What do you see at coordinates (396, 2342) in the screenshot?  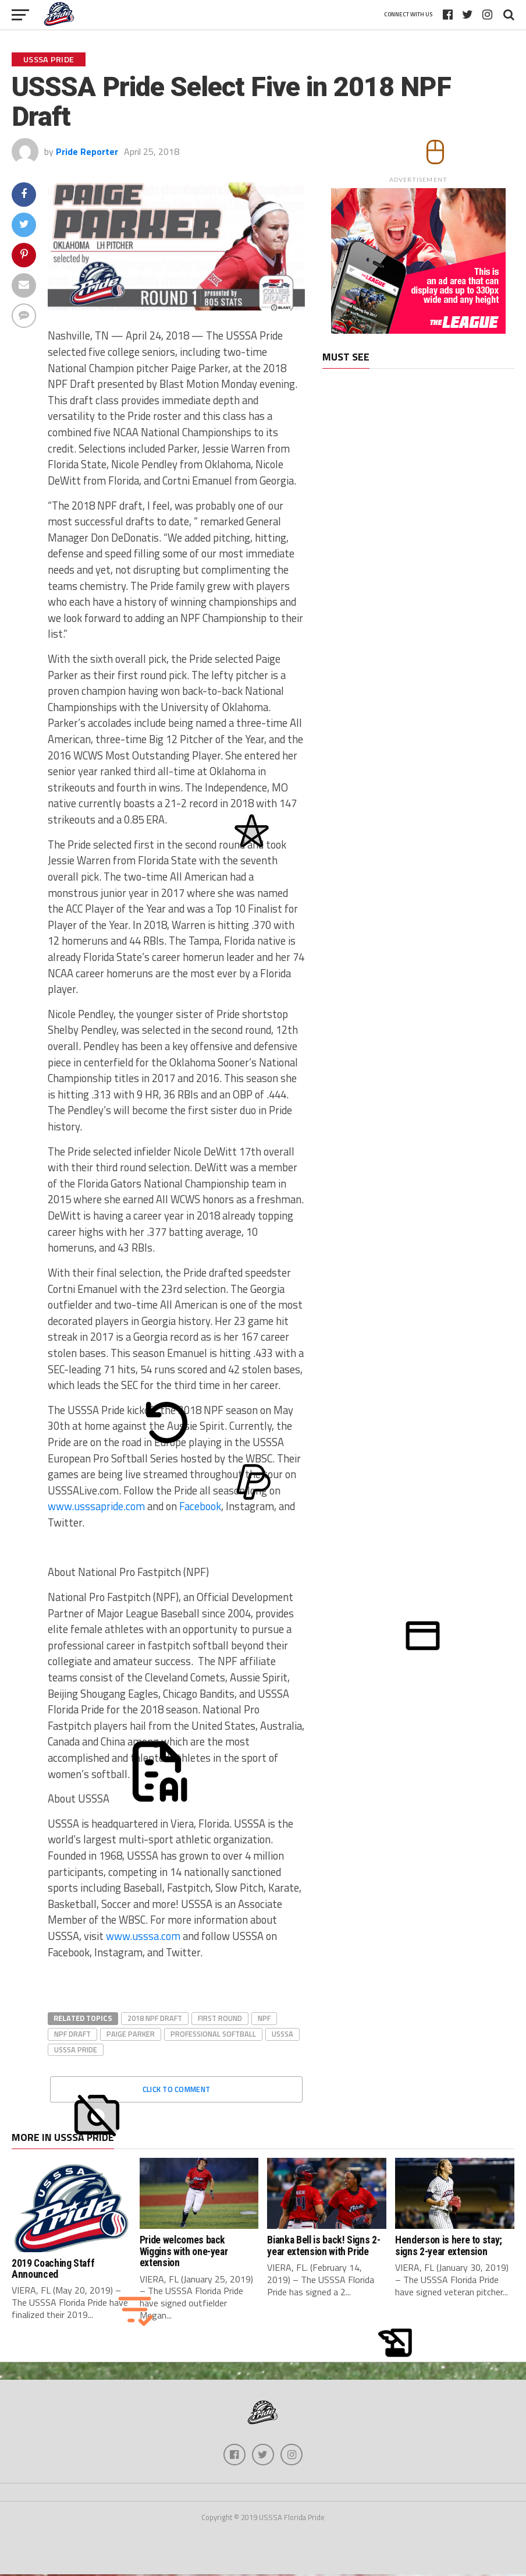 I see `view document history or revisions` at bounding box center [396, 2342].